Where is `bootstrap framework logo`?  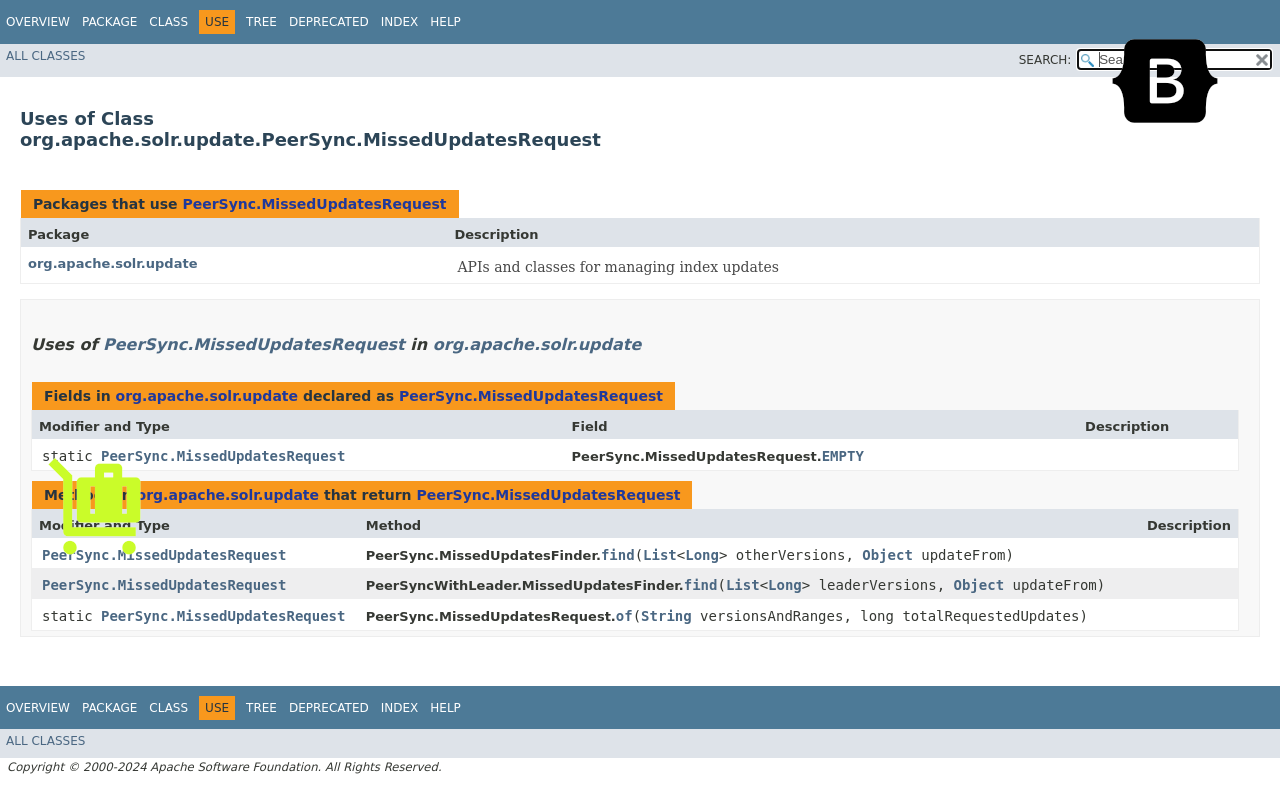 bootstrap framework logo is located at coordinates (1165, 81).